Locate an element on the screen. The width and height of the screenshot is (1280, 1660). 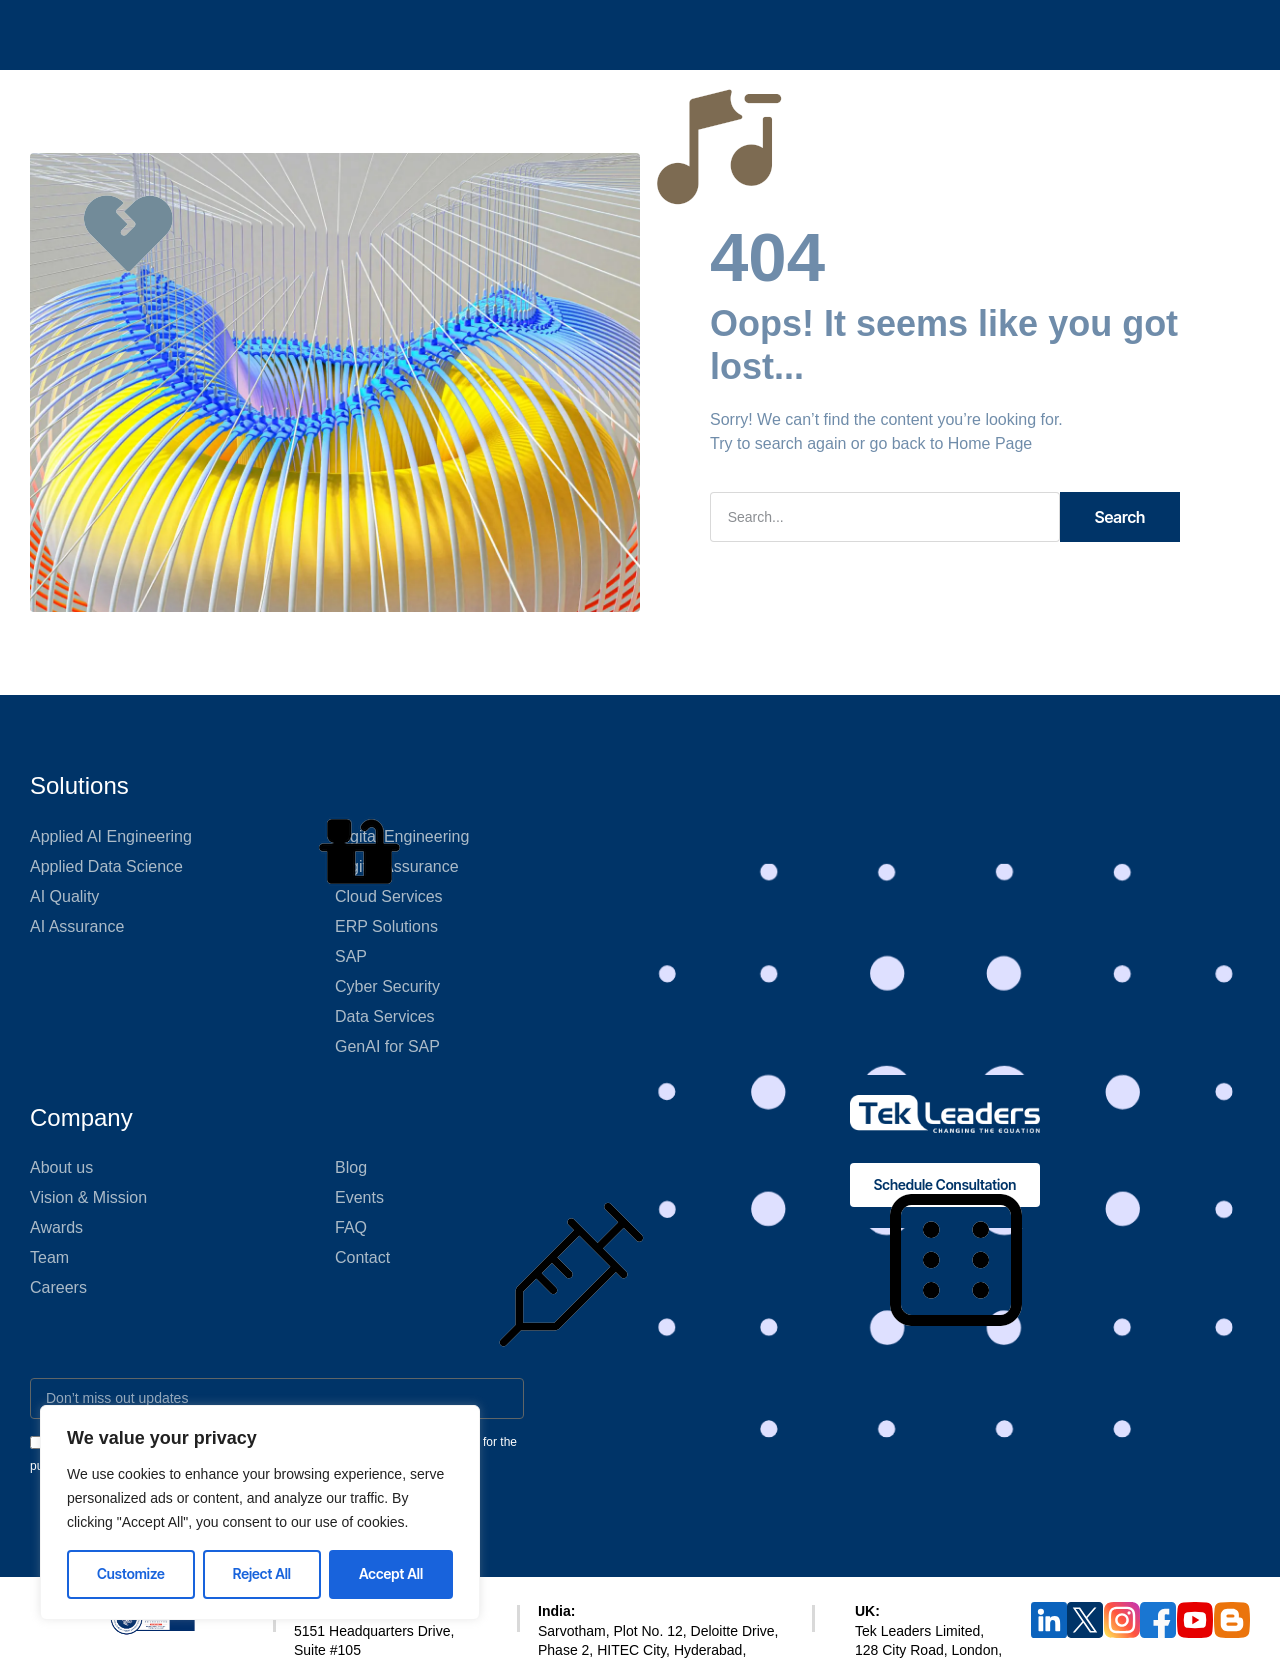
access medical or health information is located at coordinates (571, 1274).